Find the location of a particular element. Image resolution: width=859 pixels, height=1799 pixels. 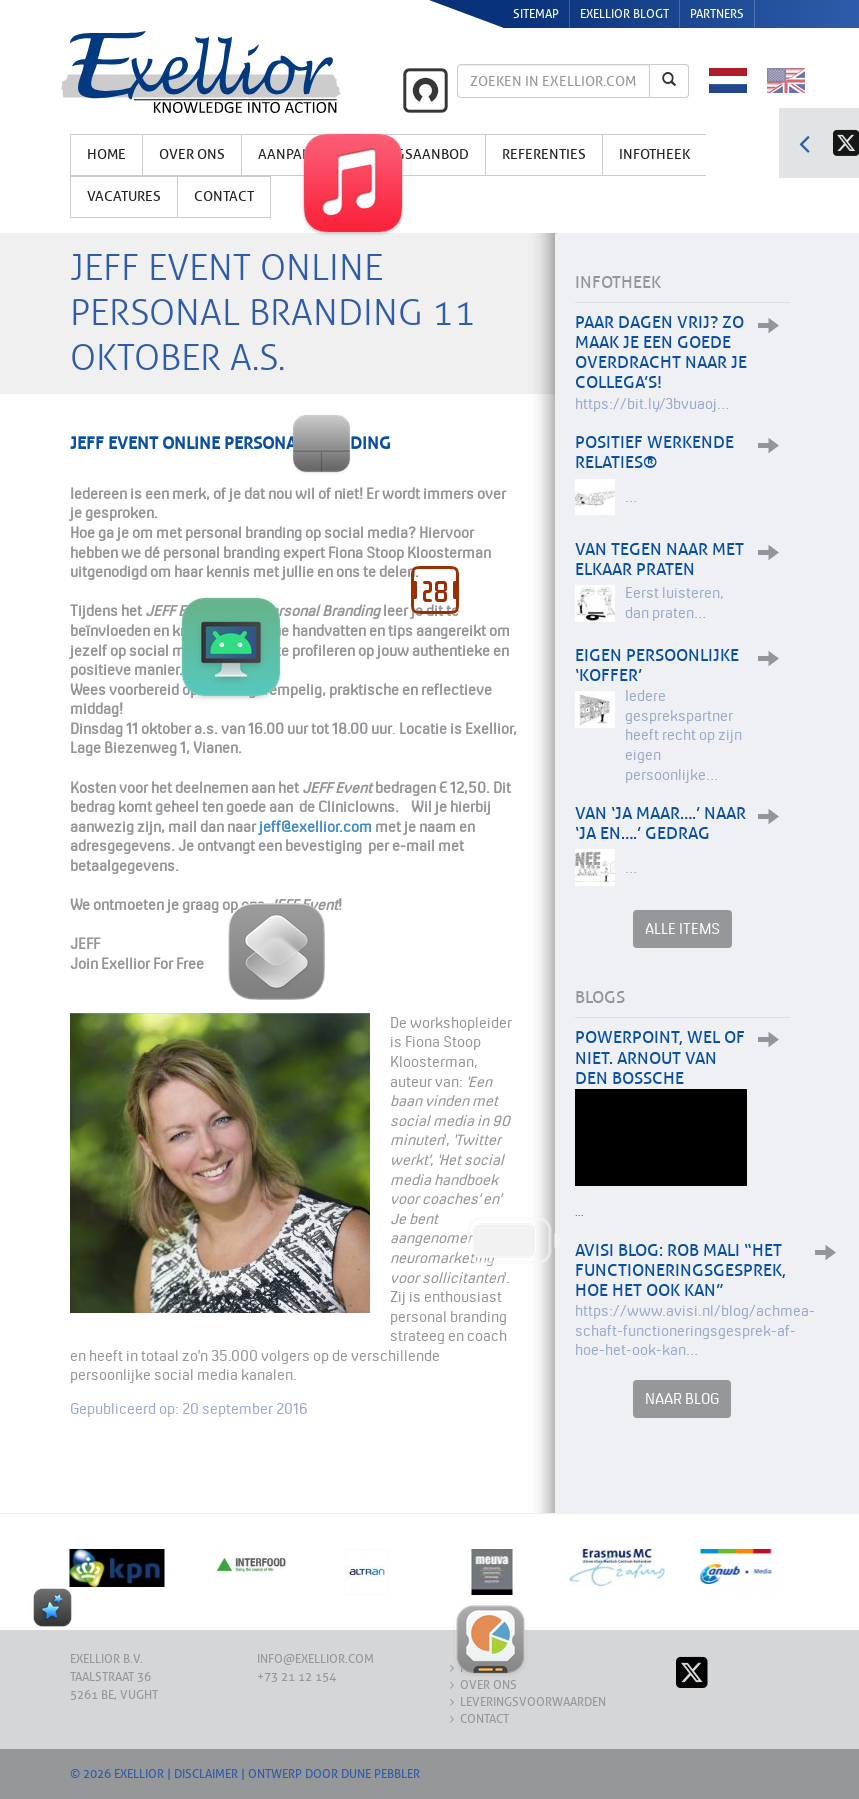

open disk usage analyzer is located at coordinates (490, 1640).